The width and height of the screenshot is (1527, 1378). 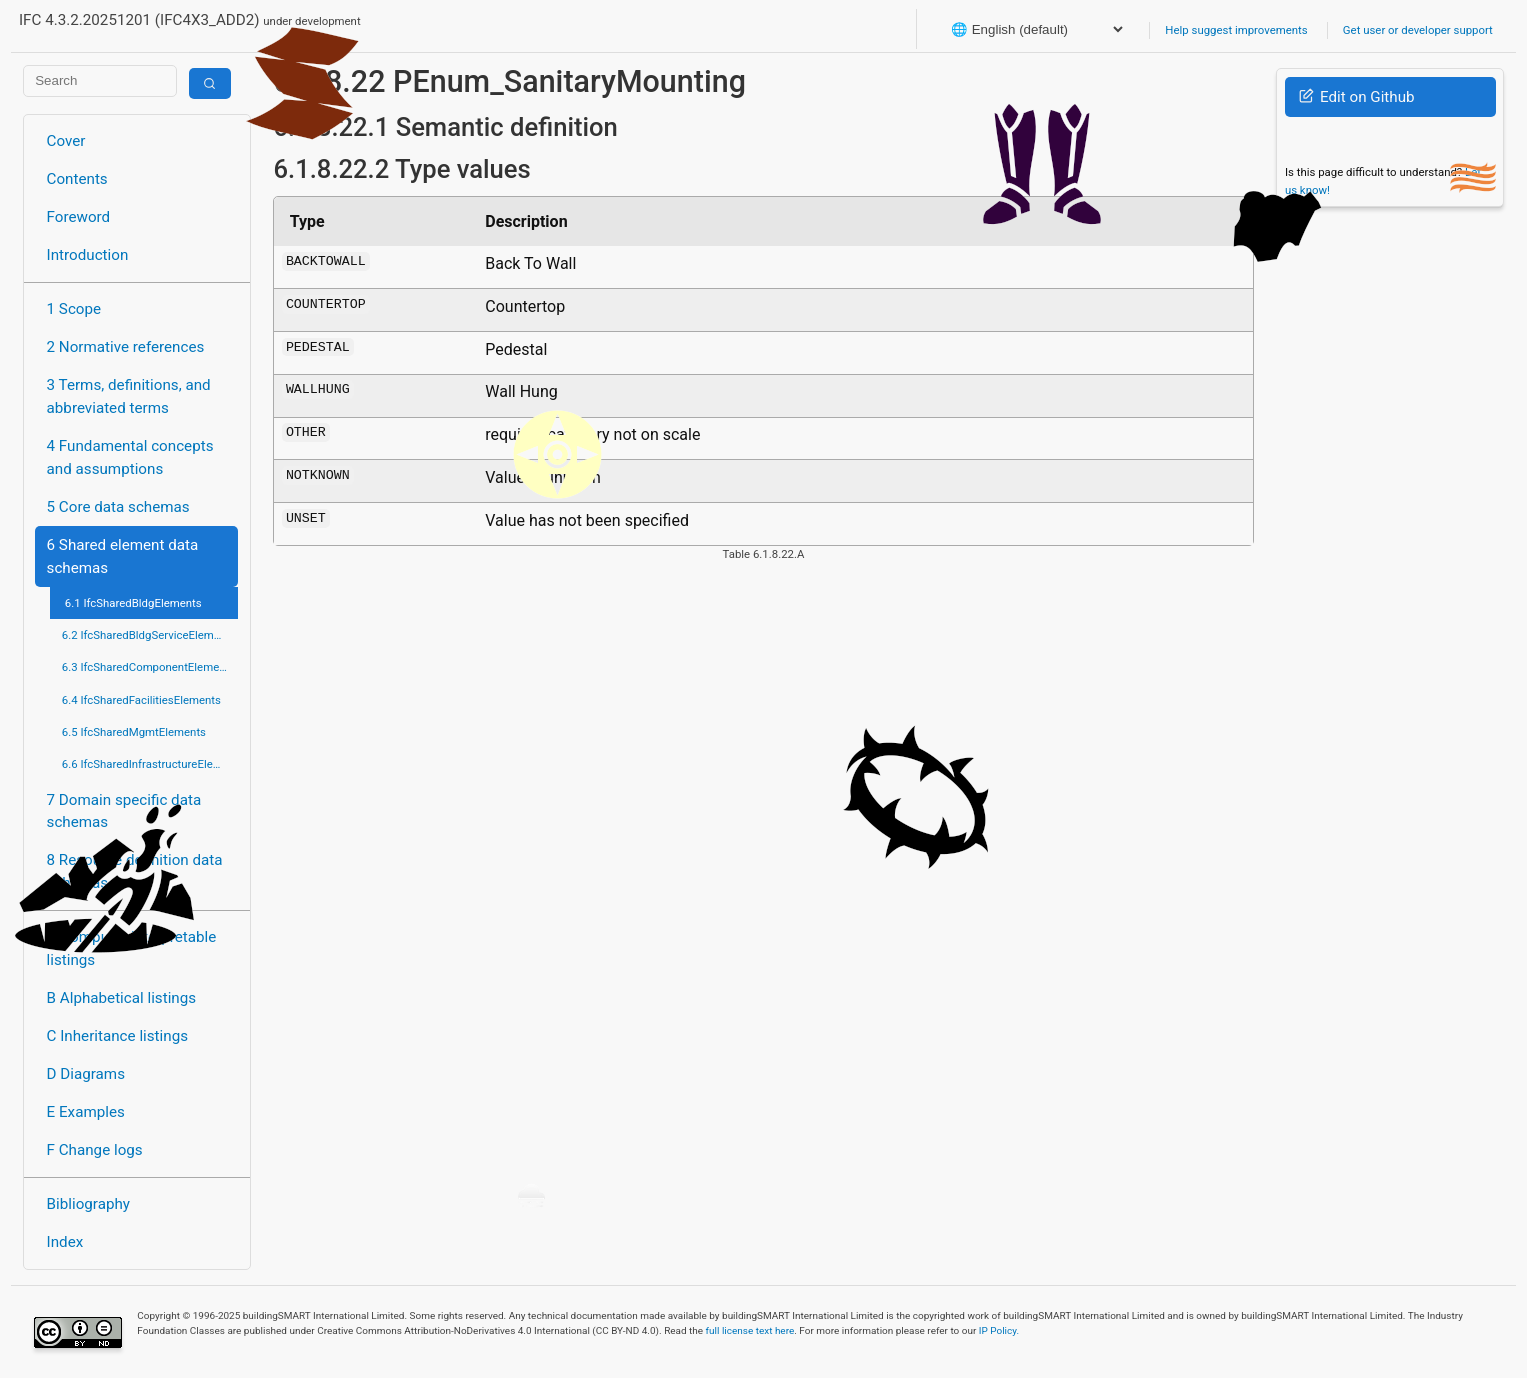 I want to click on indicates water or ocean-related content, so click(x=1473, y=177).